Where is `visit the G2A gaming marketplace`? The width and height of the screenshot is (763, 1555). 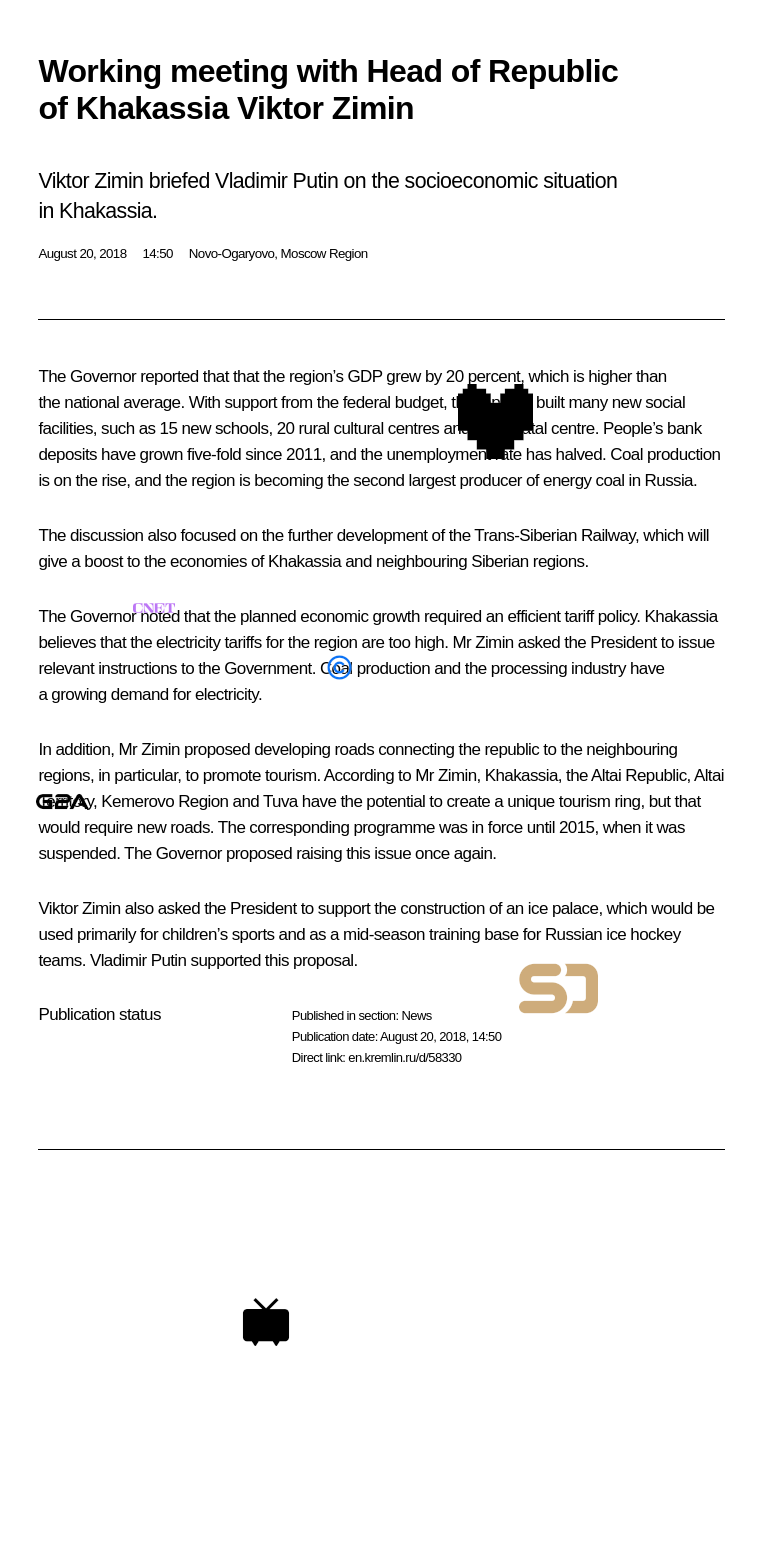 visit the G2A gaming marketplace is located at coordinates (62, 801).